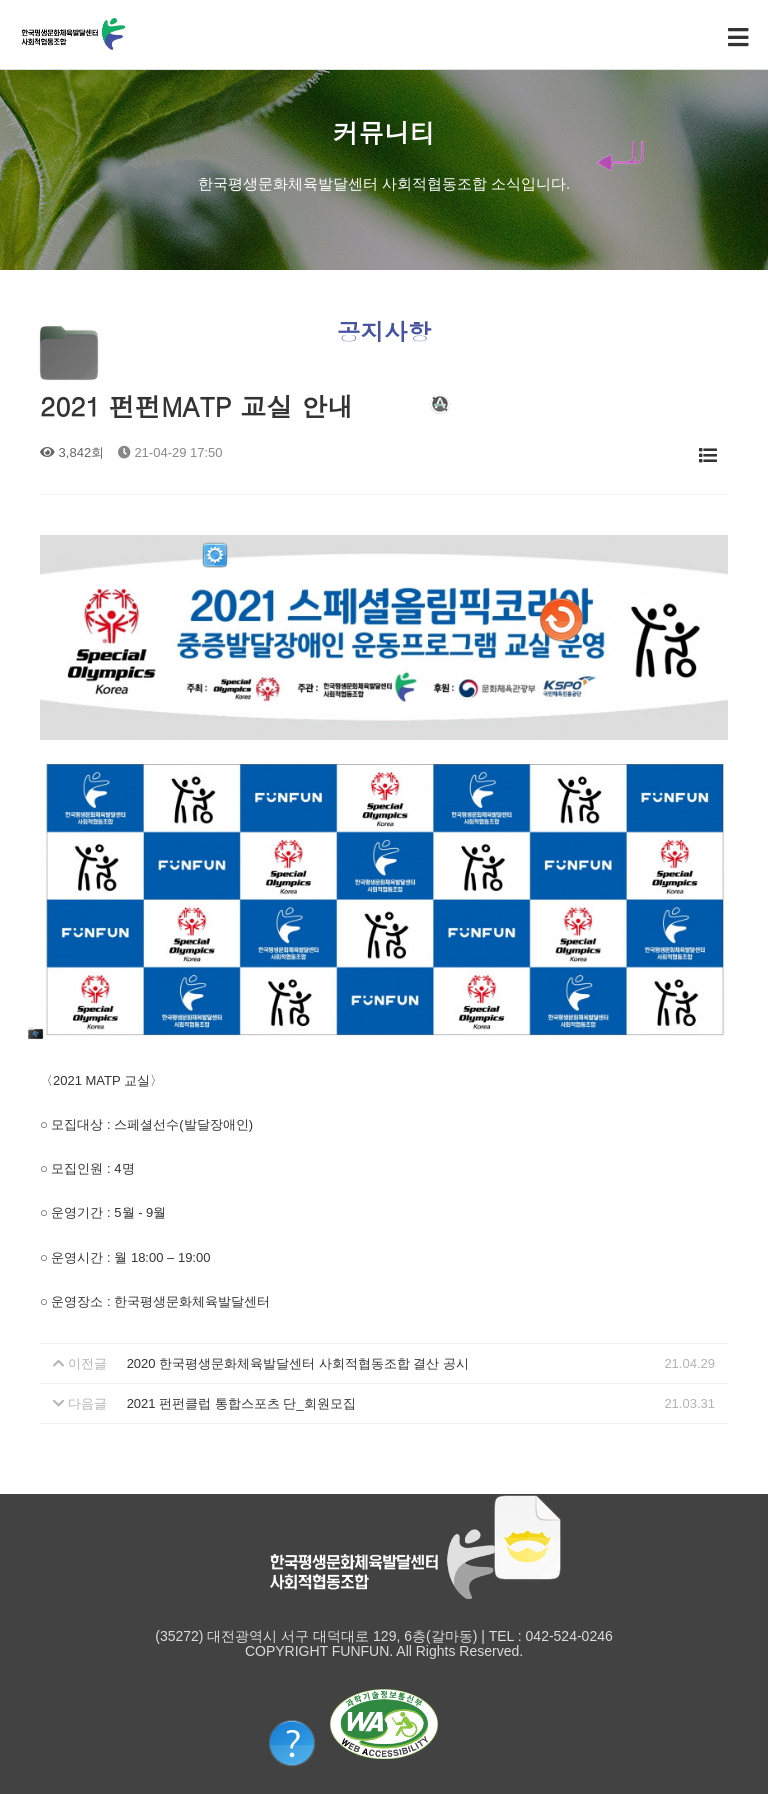 The height and width of the screenshot is (1794, 768). I want to click on open help documentation, so click(292, 1743).